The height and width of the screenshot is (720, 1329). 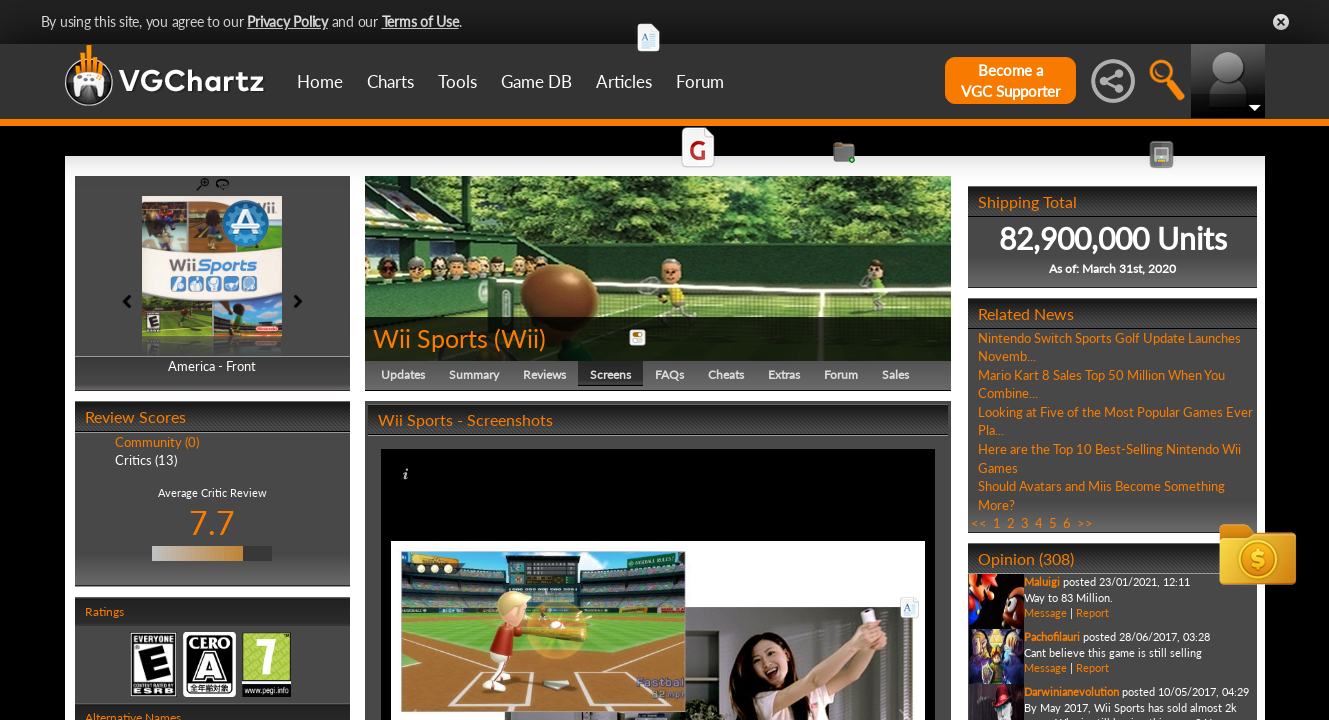 What do you see at coordinates (844, 152) in the screenshot?
I see `create a new folder` at bounding box center [844, 152].